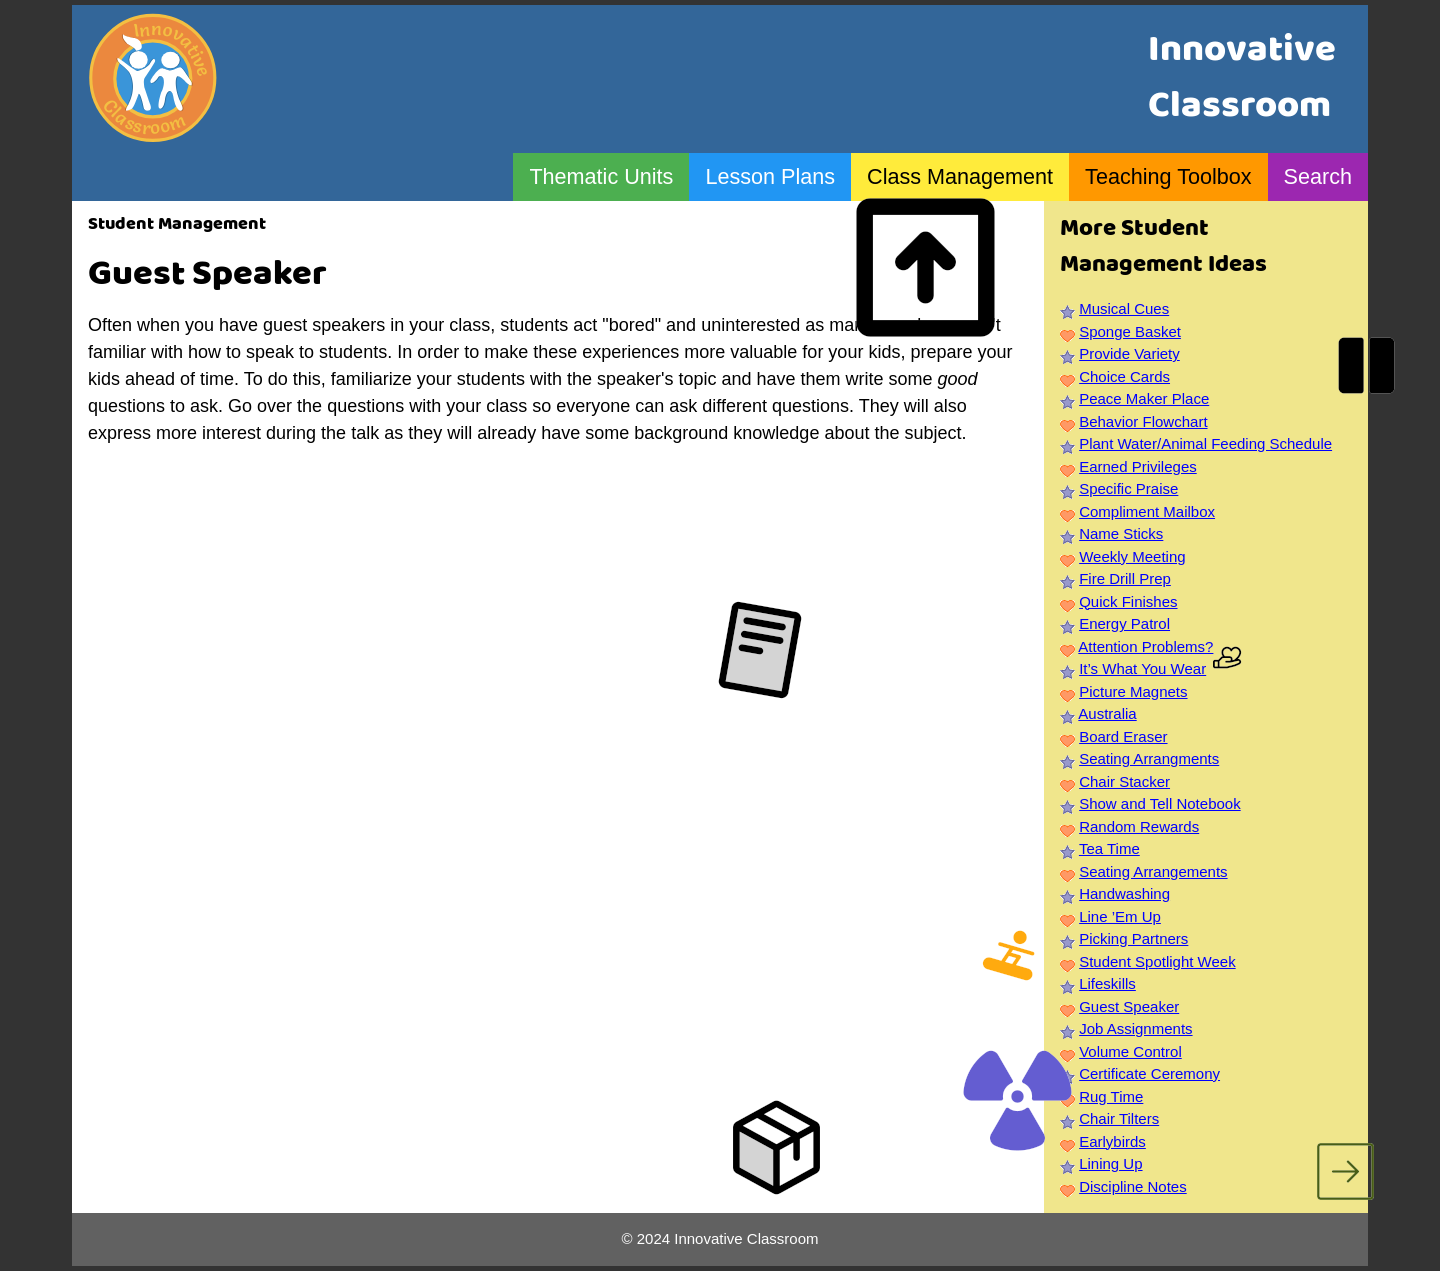 This screenshot has width=1440, height=1271. I want to click on indicates radioactive or hazardous material warning, so click(1017, 1096).